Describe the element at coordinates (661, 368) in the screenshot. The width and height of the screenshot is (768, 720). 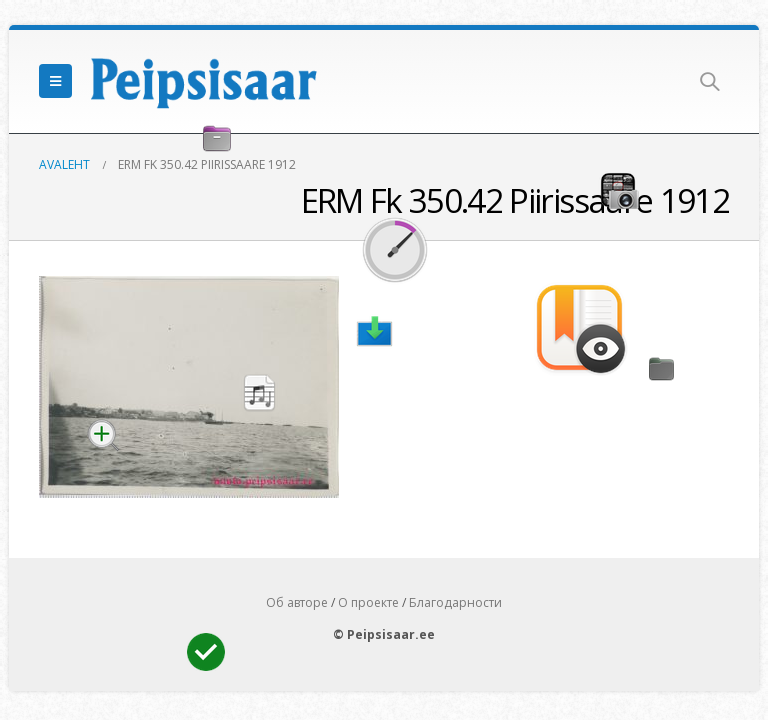
I see `open a folder or directory` at that location.